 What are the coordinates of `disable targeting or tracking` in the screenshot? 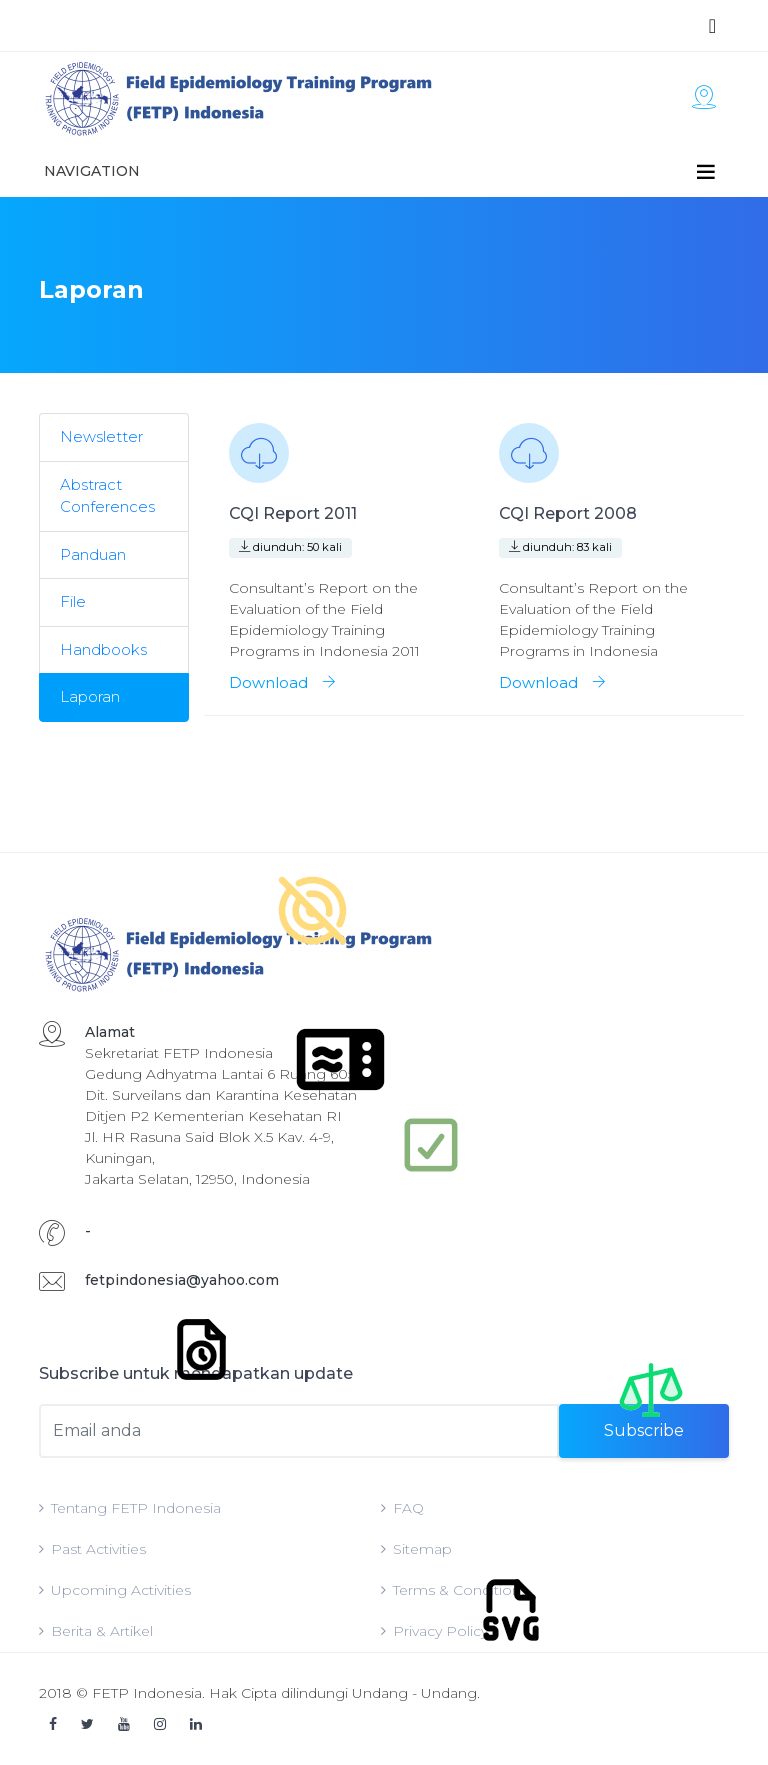 It's located at (312, 910).